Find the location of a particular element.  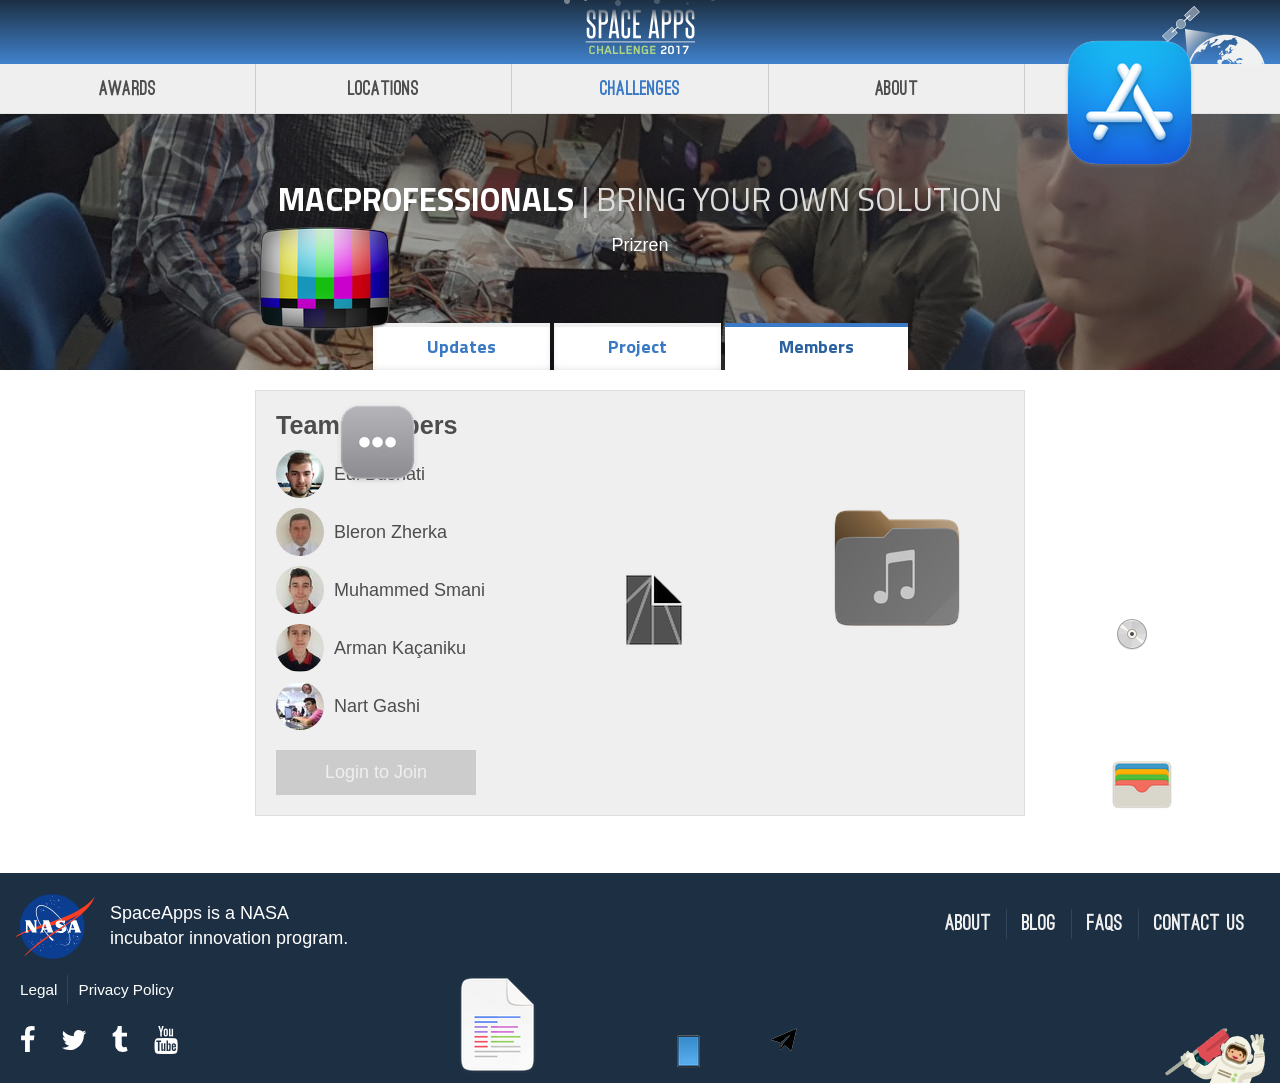

view draft emails in mail sidebar is located at coordinates (654, 610).